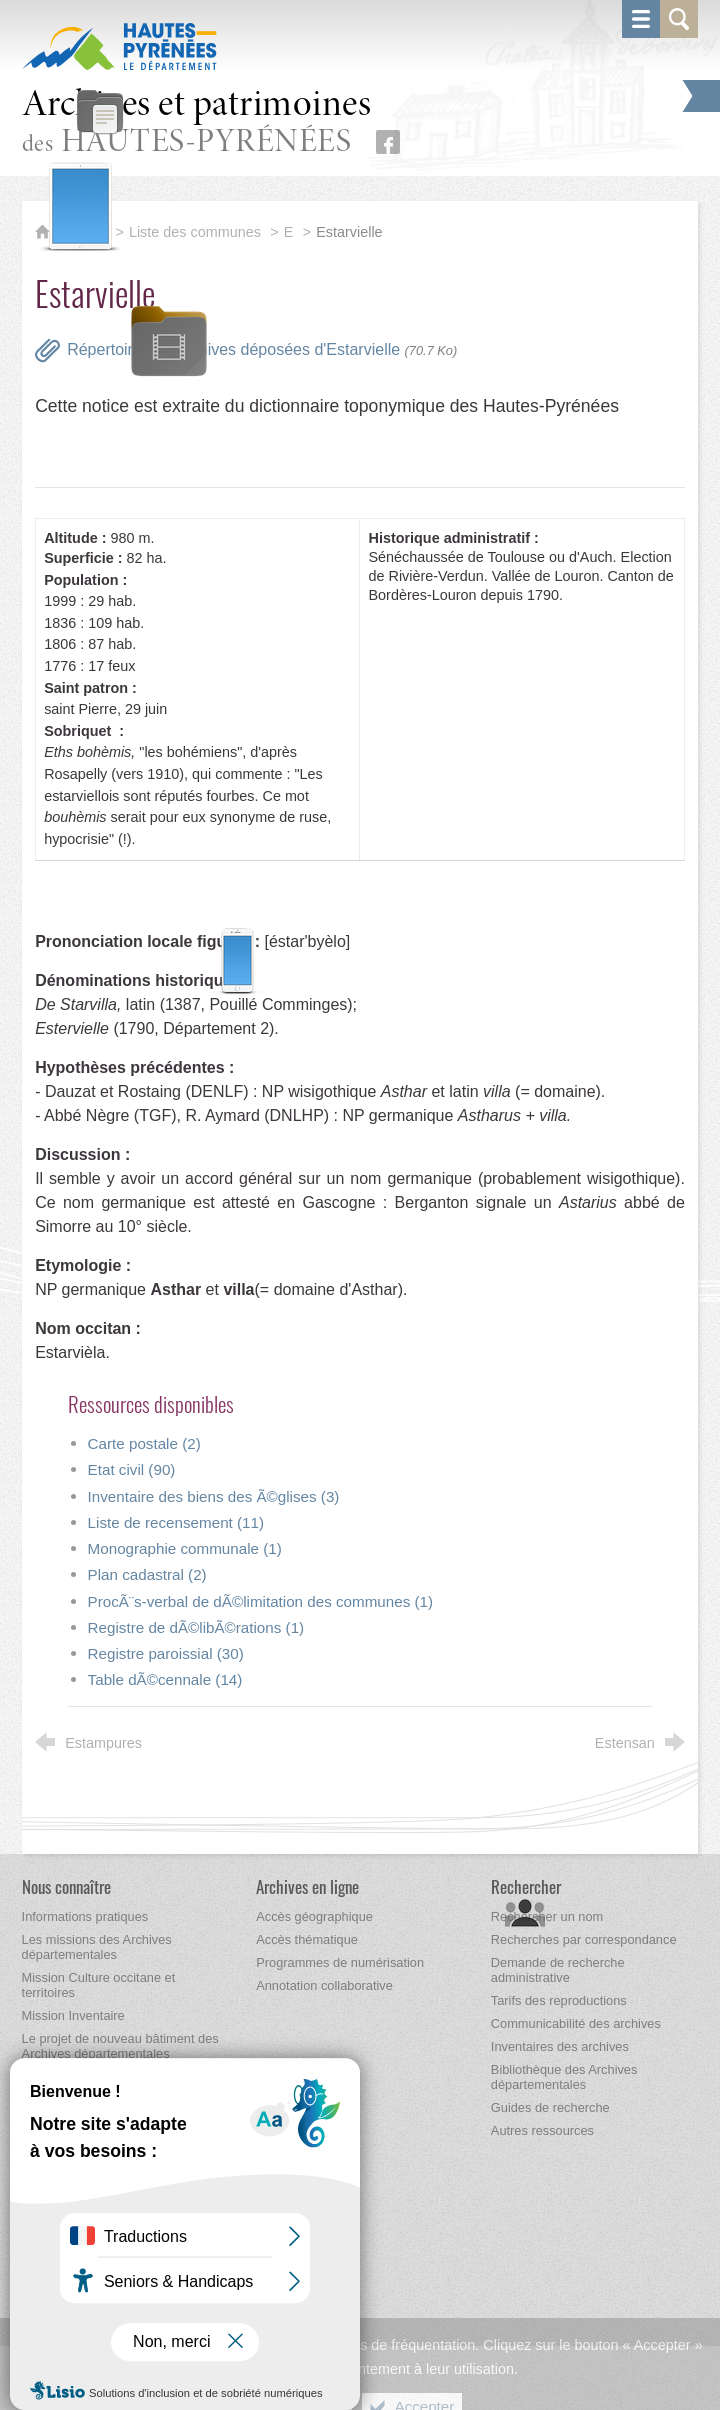  What do you see at coordinates (100, 111) in the screenshot?
I see `open a document from file browser` at bounding box center [100, 111].